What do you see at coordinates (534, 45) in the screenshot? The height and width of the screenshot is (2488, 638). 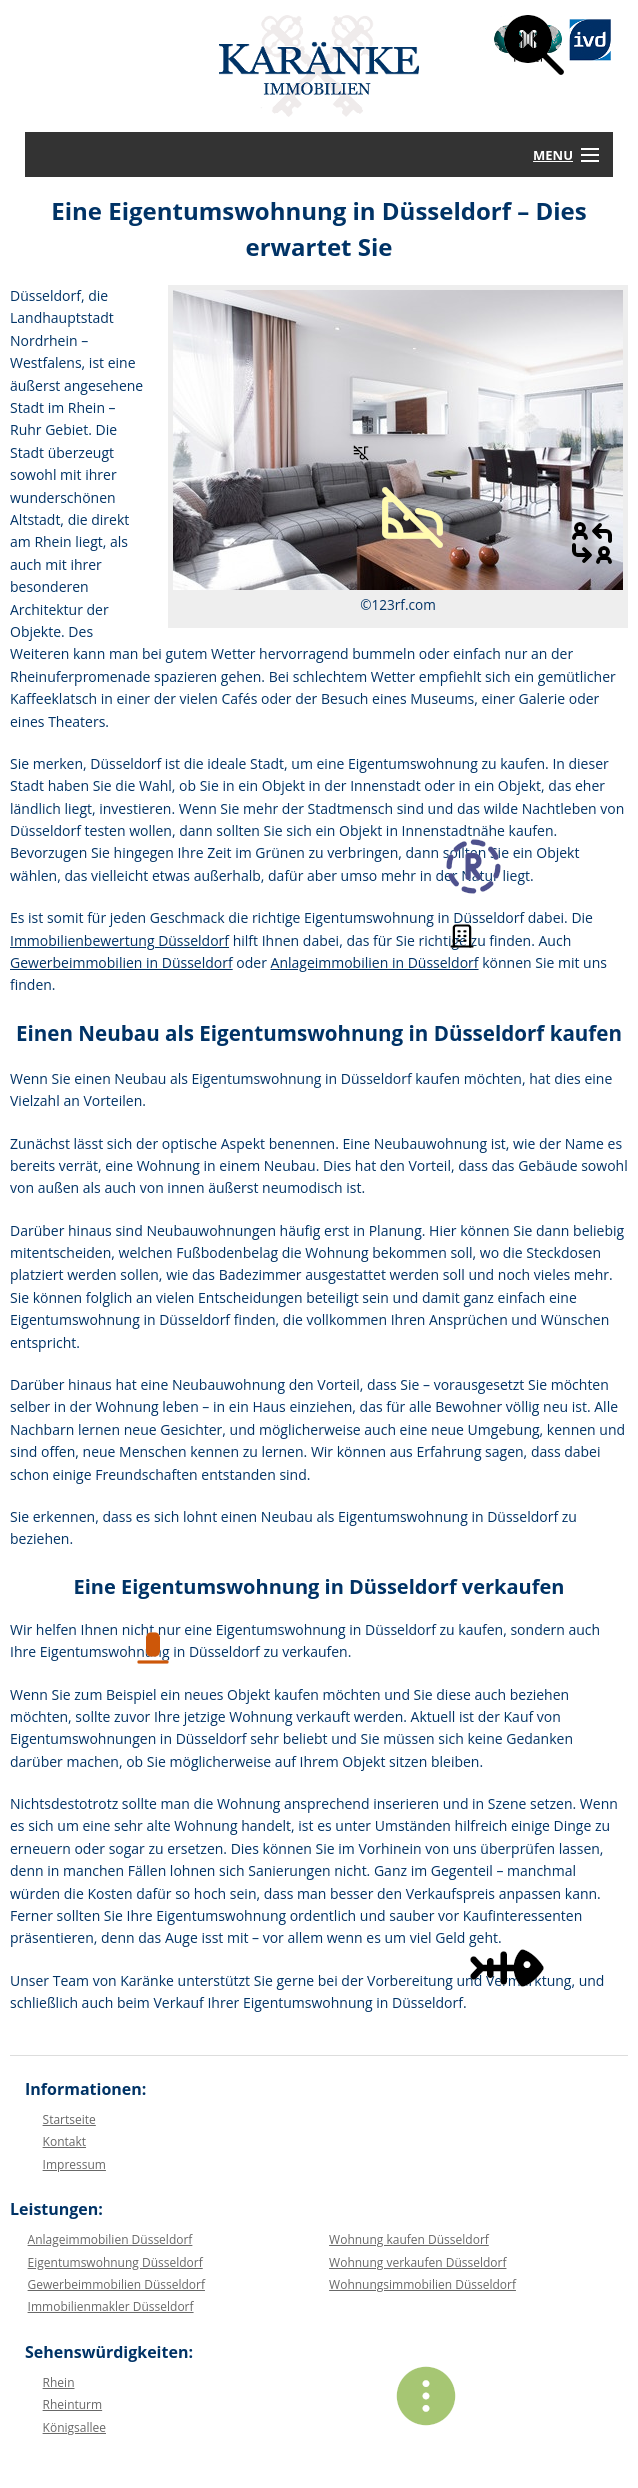 I see `cancel or clear current search` at bounding box center [534, 45].